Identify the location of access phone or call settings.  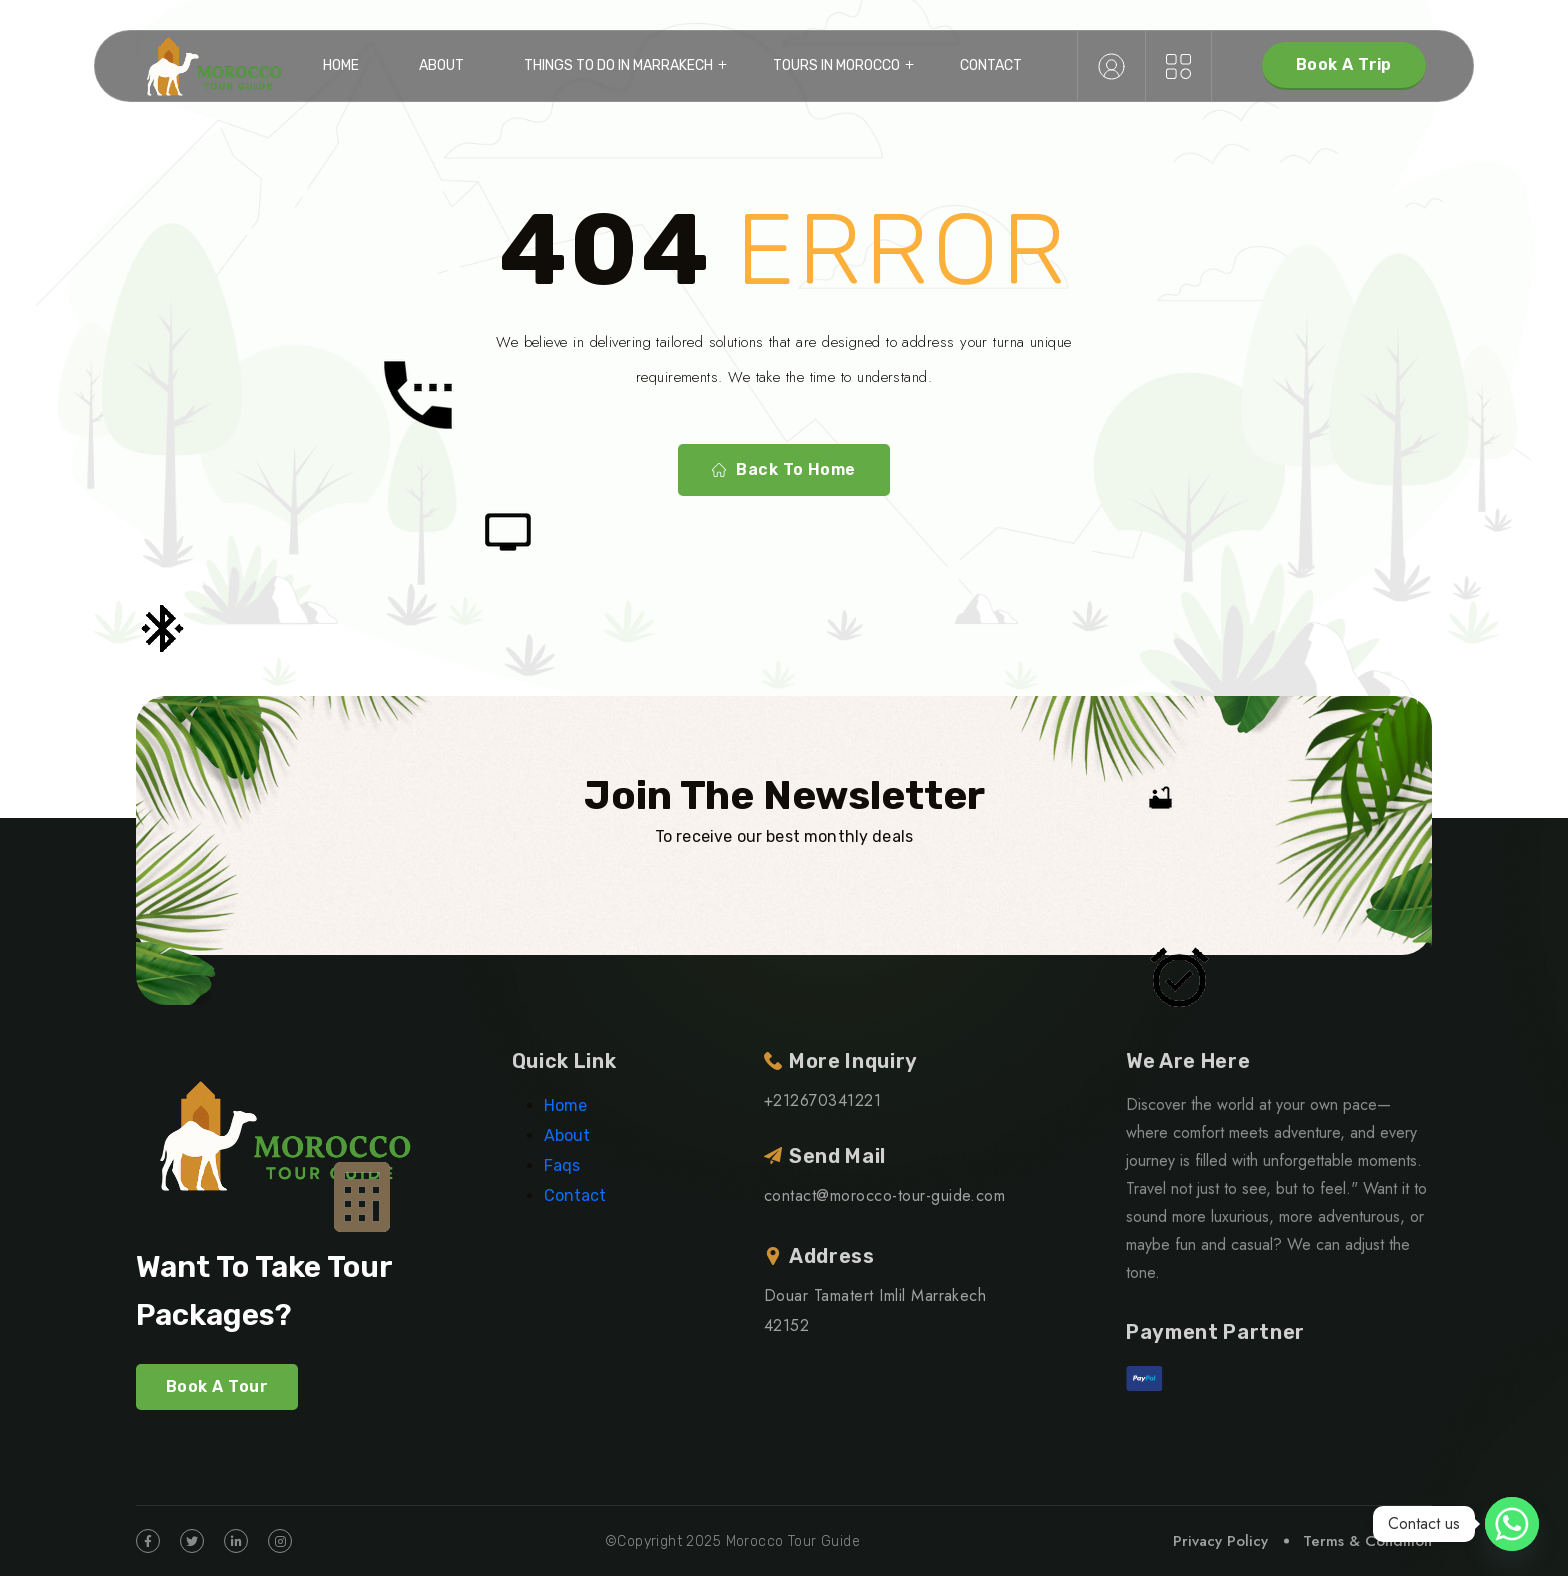
(418, 395).